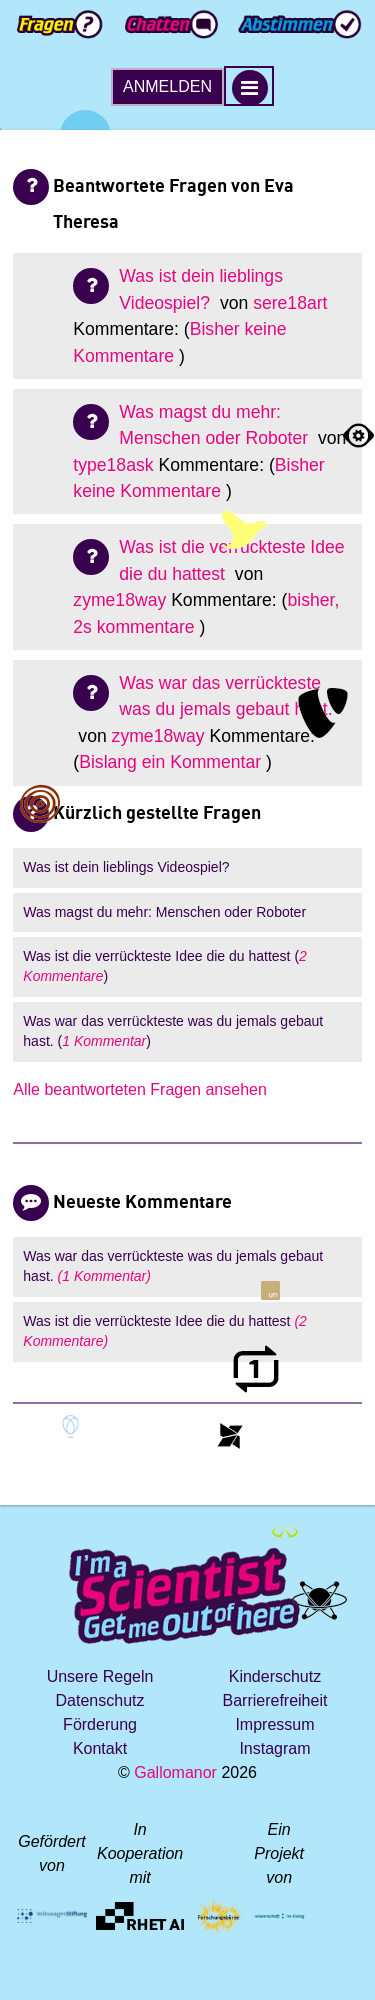  What do you see at coordinates (319, 1600) in the screenshot?
I see `proteus software logo` at bounding box center [319, 1600].